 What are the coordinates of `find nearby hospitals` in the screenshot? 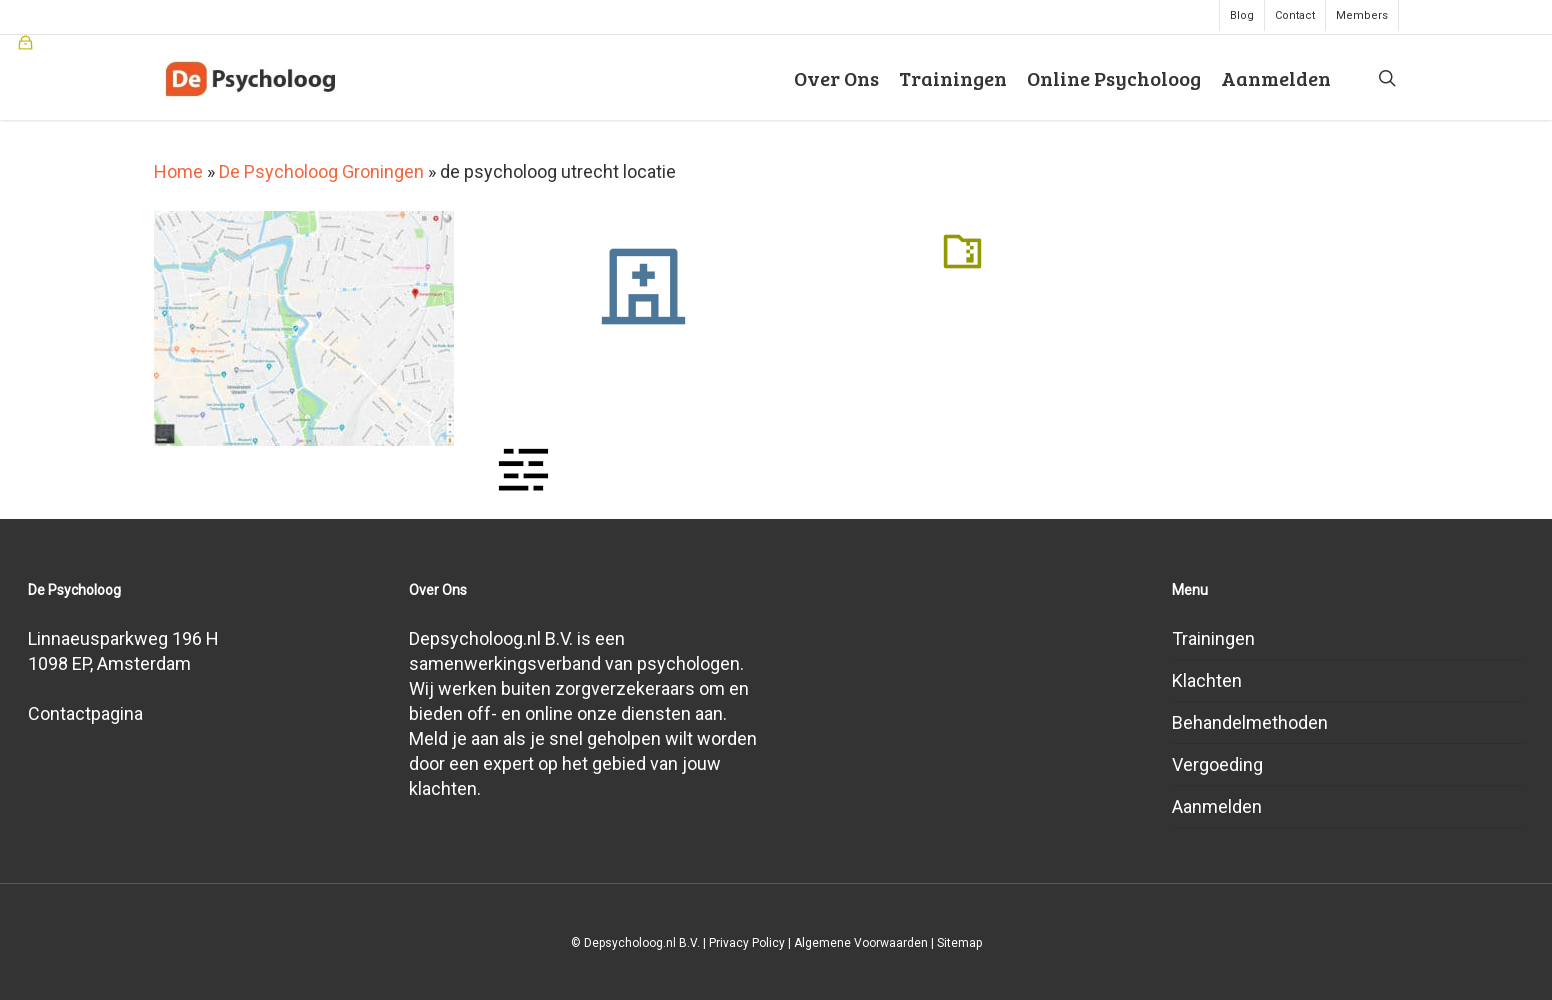 It's located at (643, 286).